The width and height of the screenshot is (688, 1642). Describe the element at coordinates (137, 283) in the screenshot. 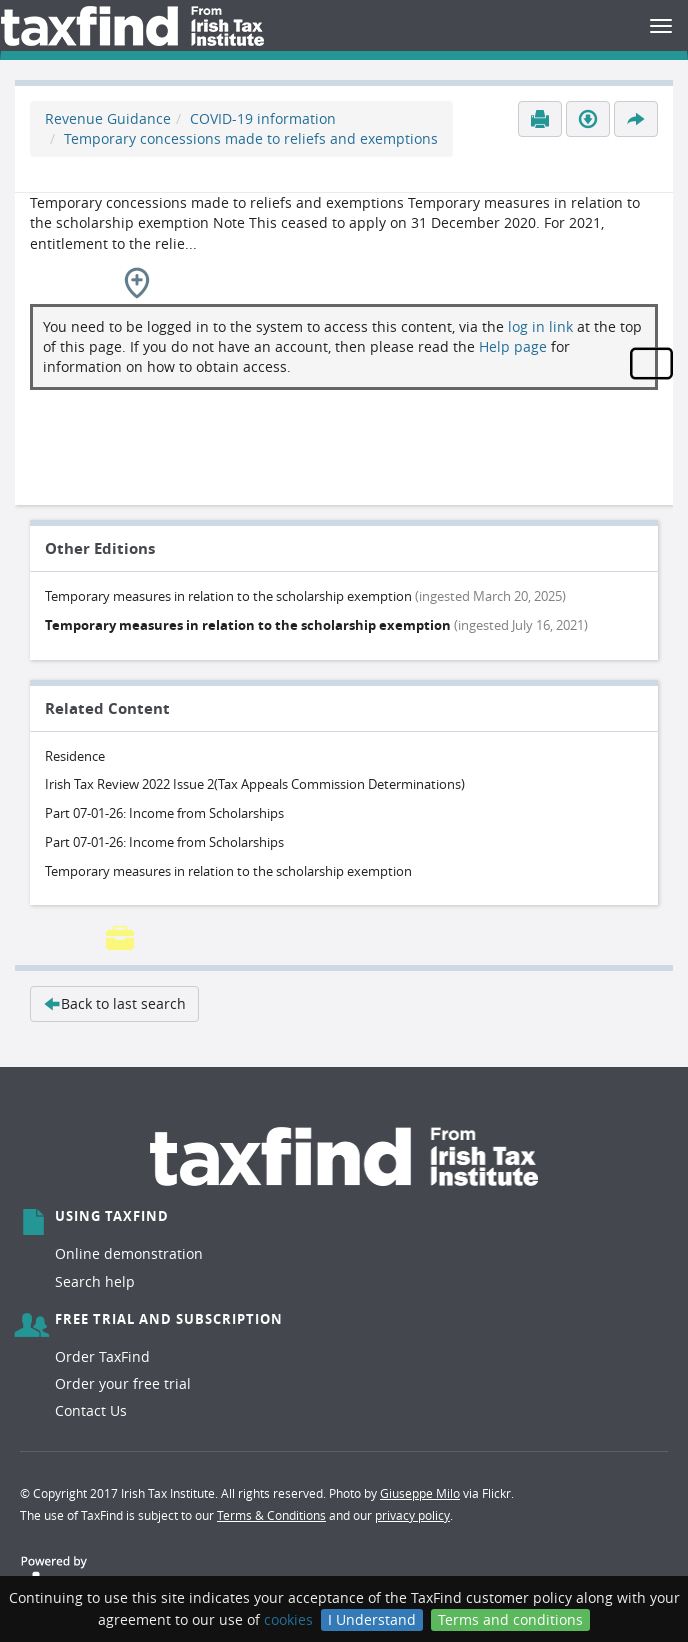

I see `add a new location pin` at that location.